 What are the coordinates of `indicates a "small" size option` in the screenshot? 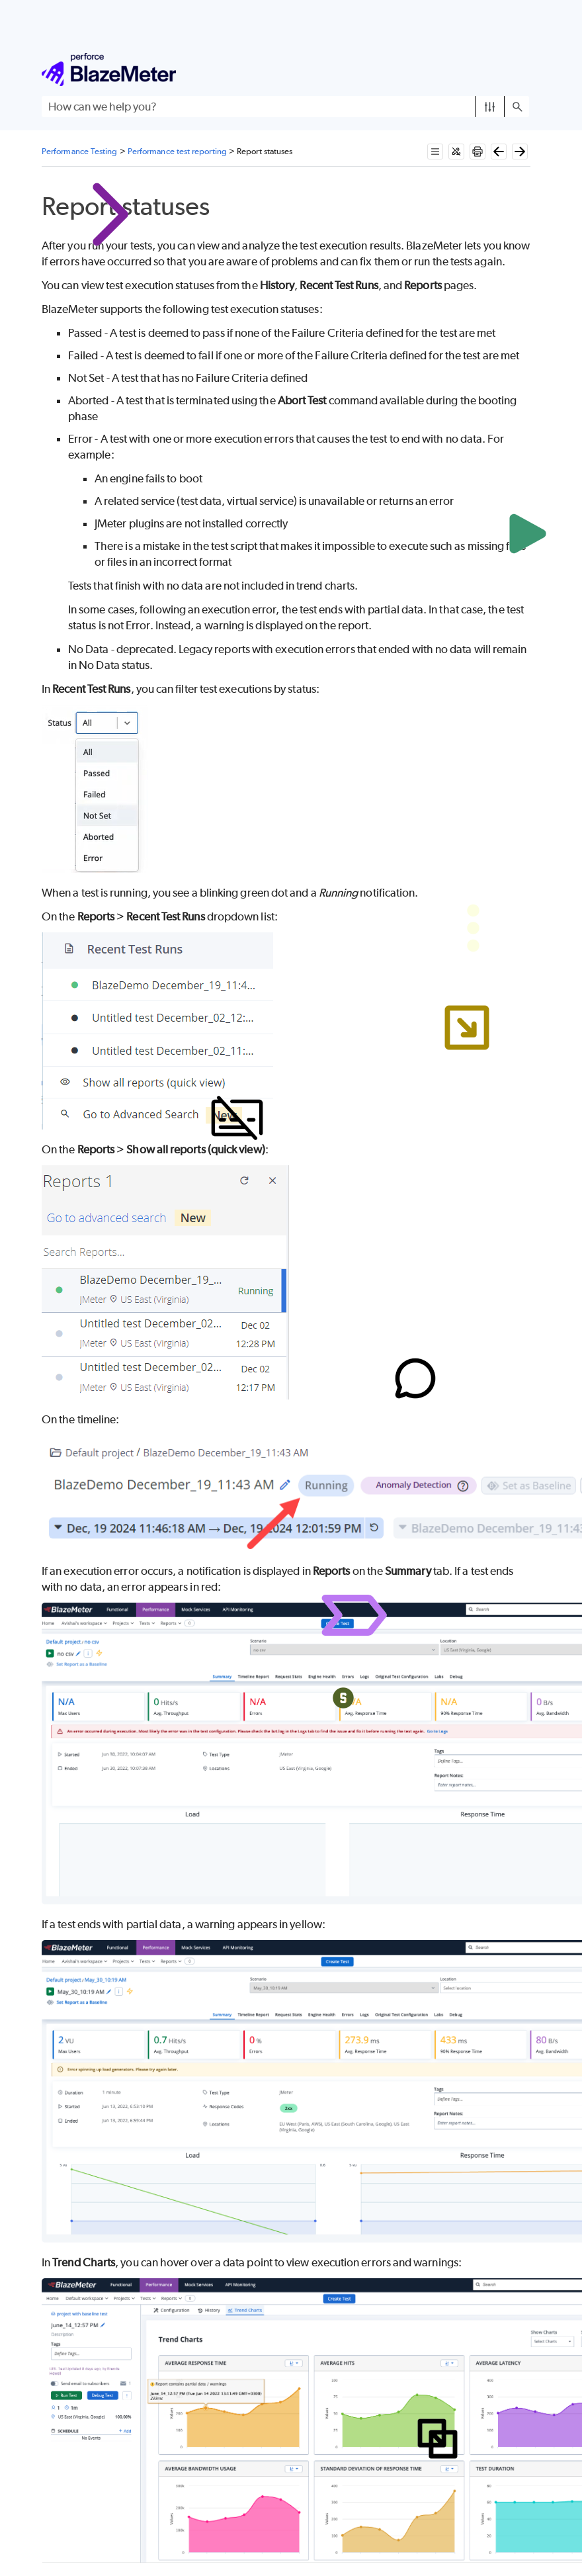 It's located at (343, 1698).